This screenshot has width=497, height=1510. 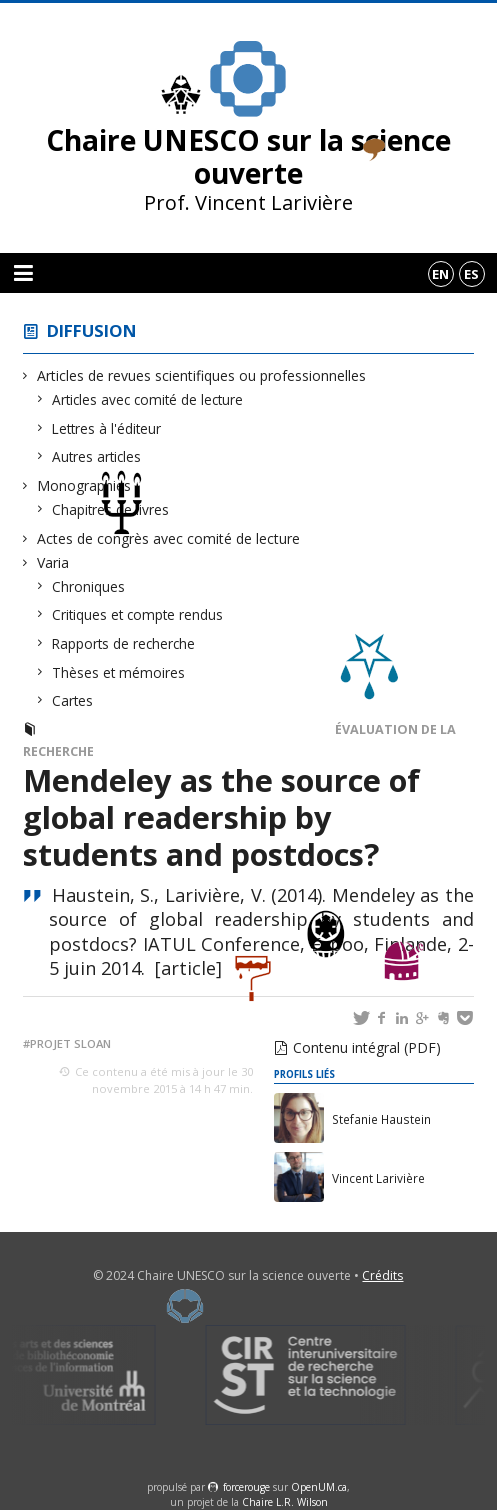 I want to click on launch Metroid or Samus-themed game content, so click(x=185, y=1306).